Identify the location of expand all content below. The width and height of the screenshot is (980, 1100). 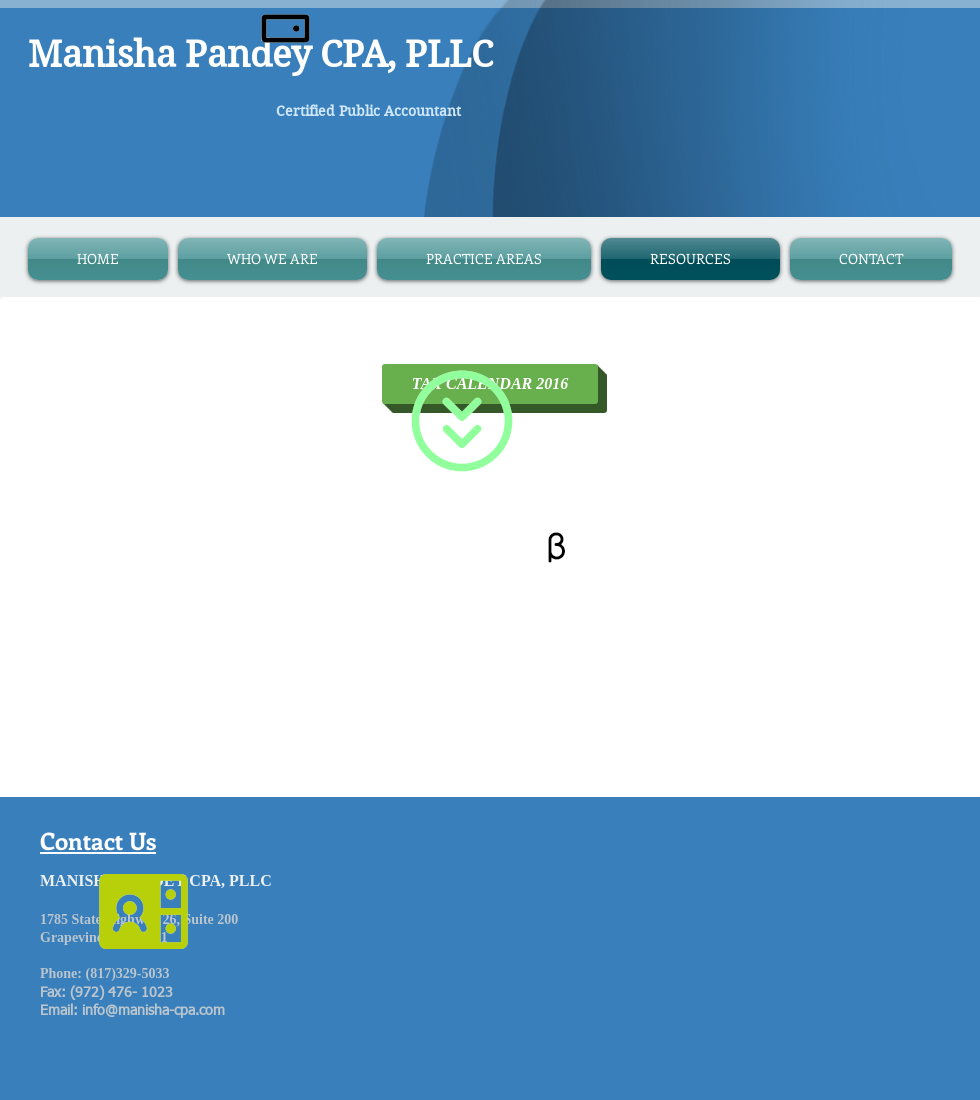
(462, 421).